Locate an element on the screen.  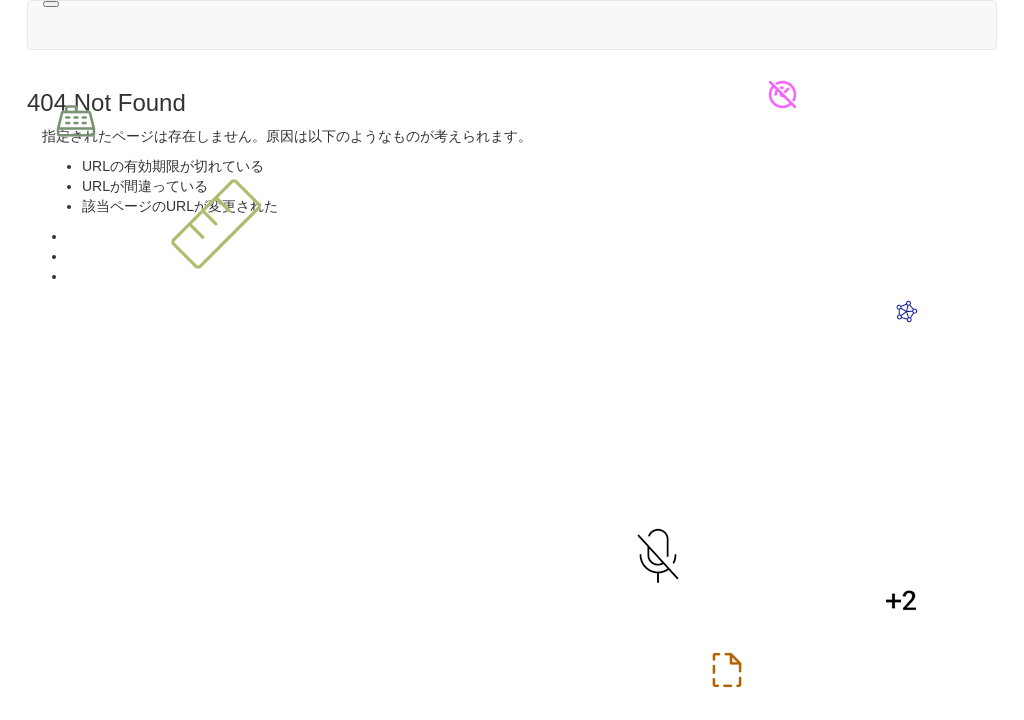
indicates a draft or incomplete file is located at coordinates (727, 670).